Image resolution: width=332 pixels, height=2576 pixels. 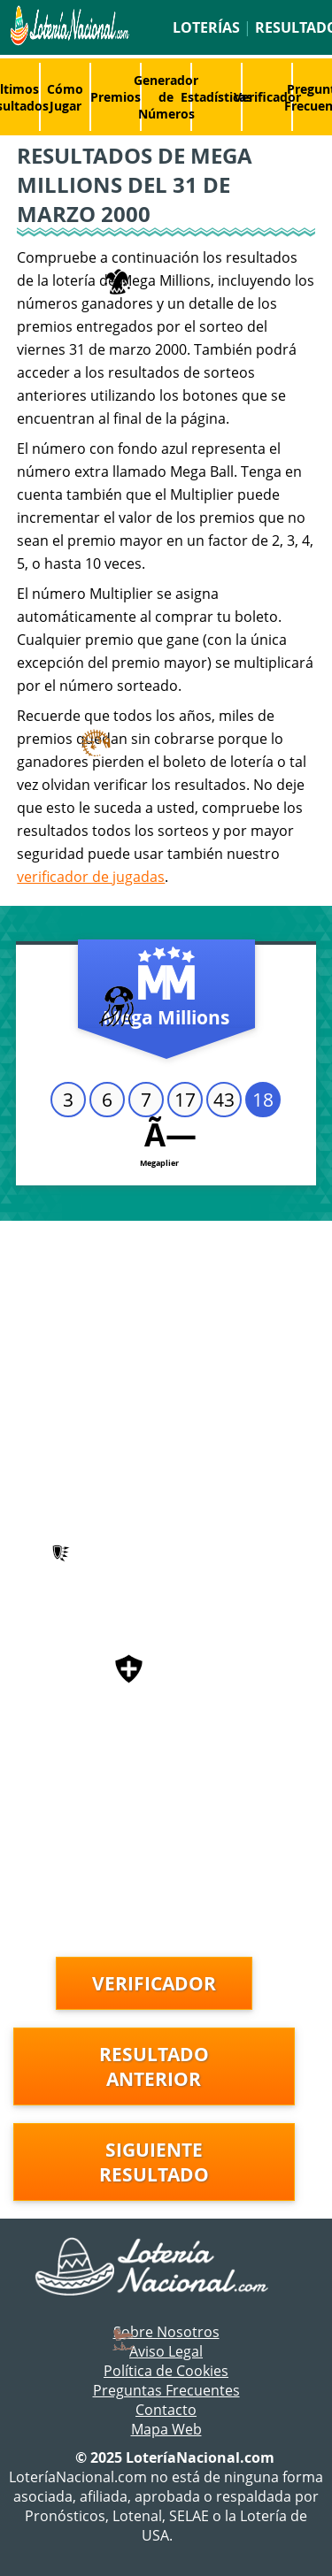 What do you see at coordinates (123, 2339) in the screenshot?
I see `hazard warning indicating slippery surface` at bounding box center [123, 2339].